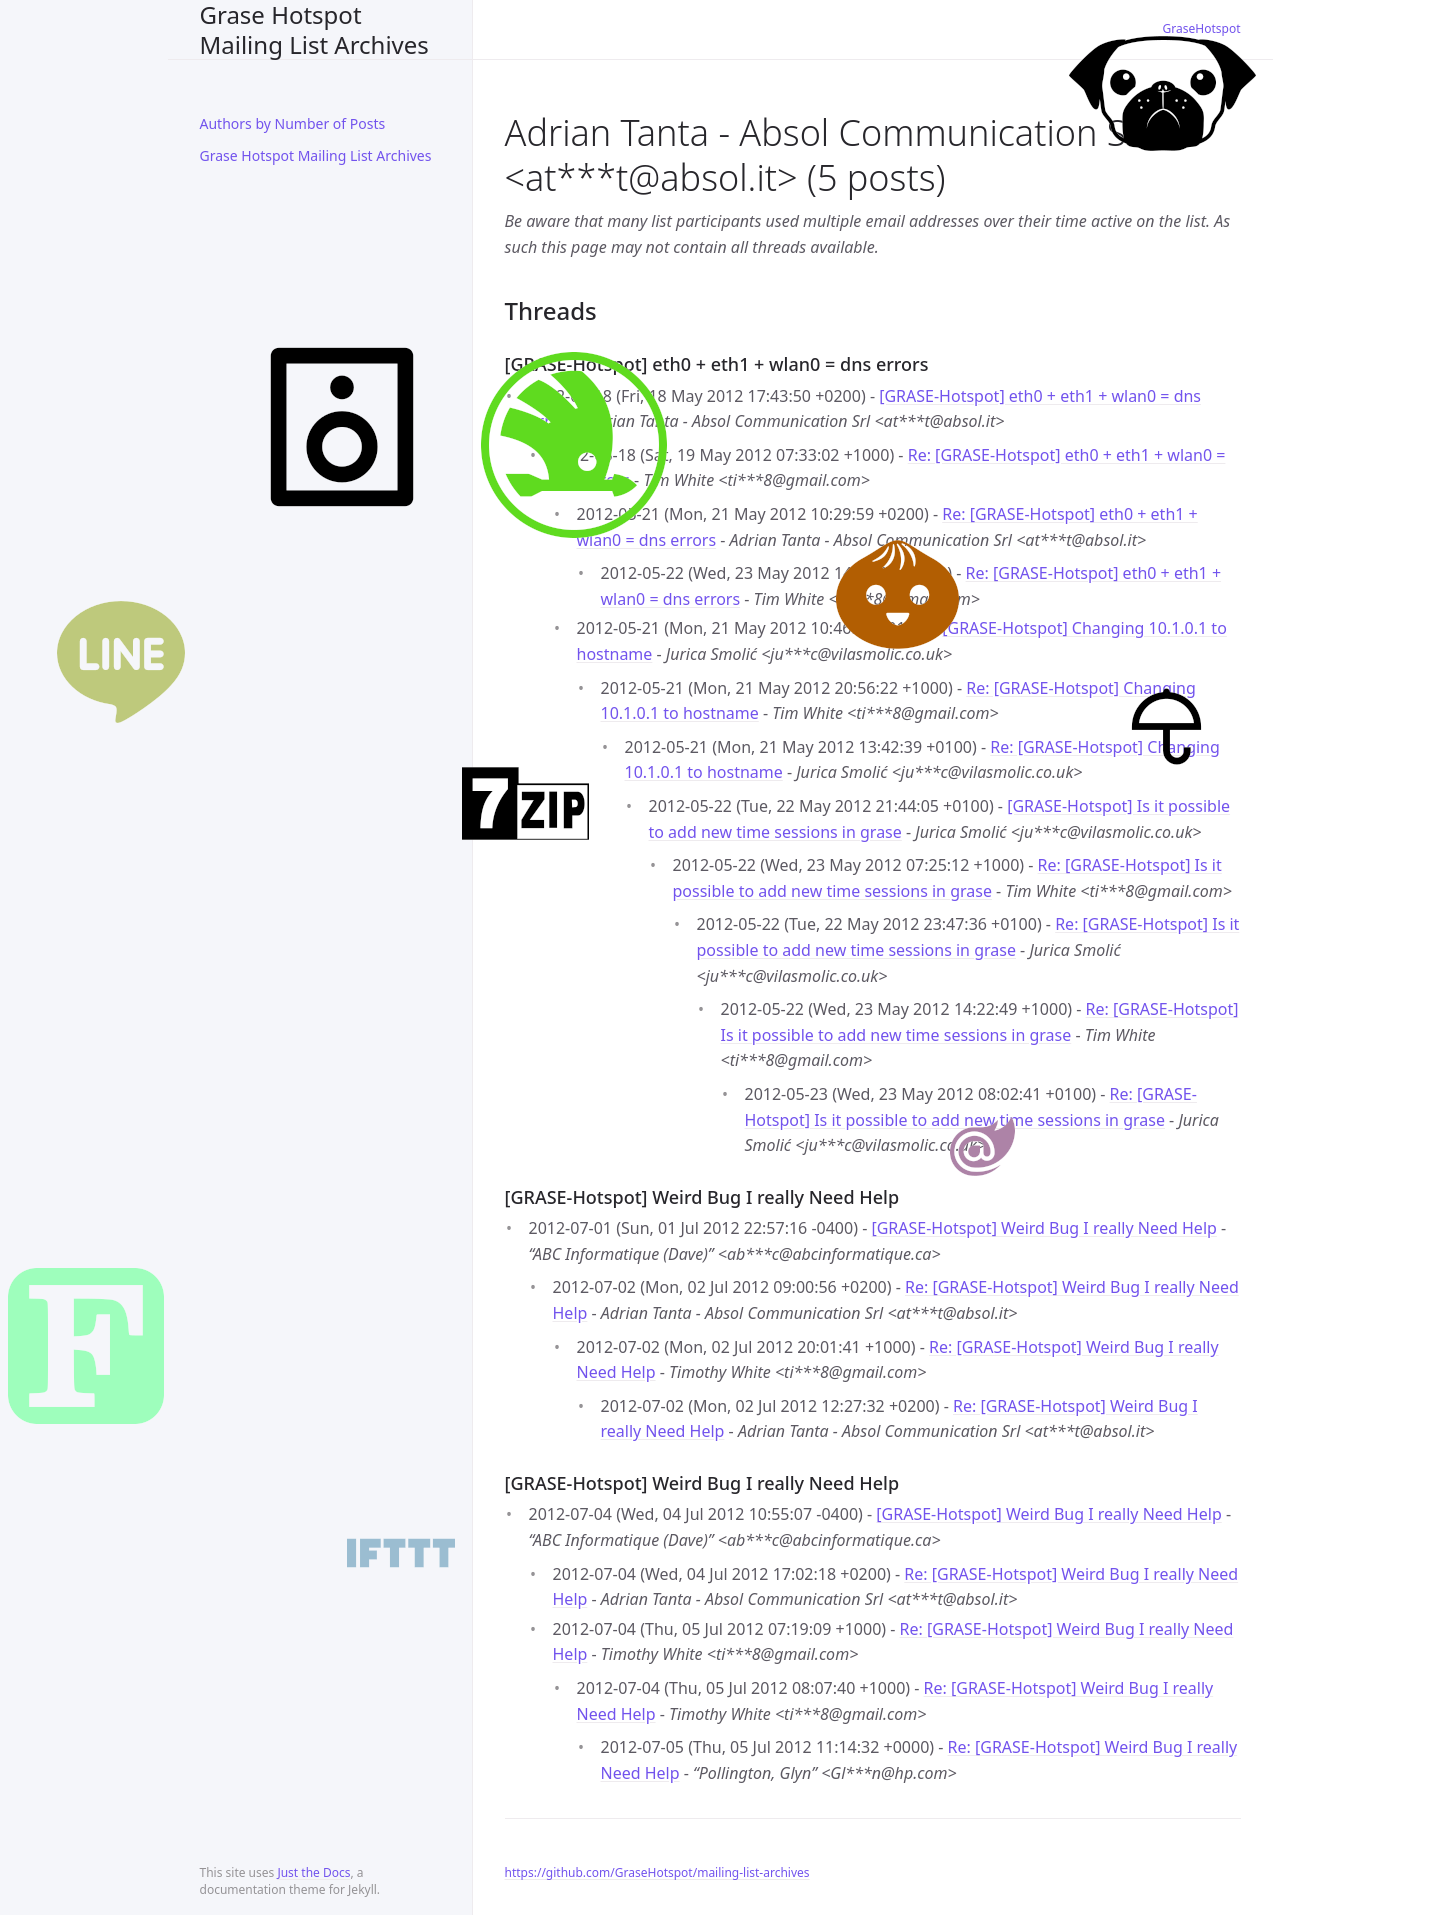 Image resolution: width=1441 pixels, height=1915 pixels. Describe the element at coordinates (1162, 93) in the screenshot. I see `pug template engine logo` at that location.